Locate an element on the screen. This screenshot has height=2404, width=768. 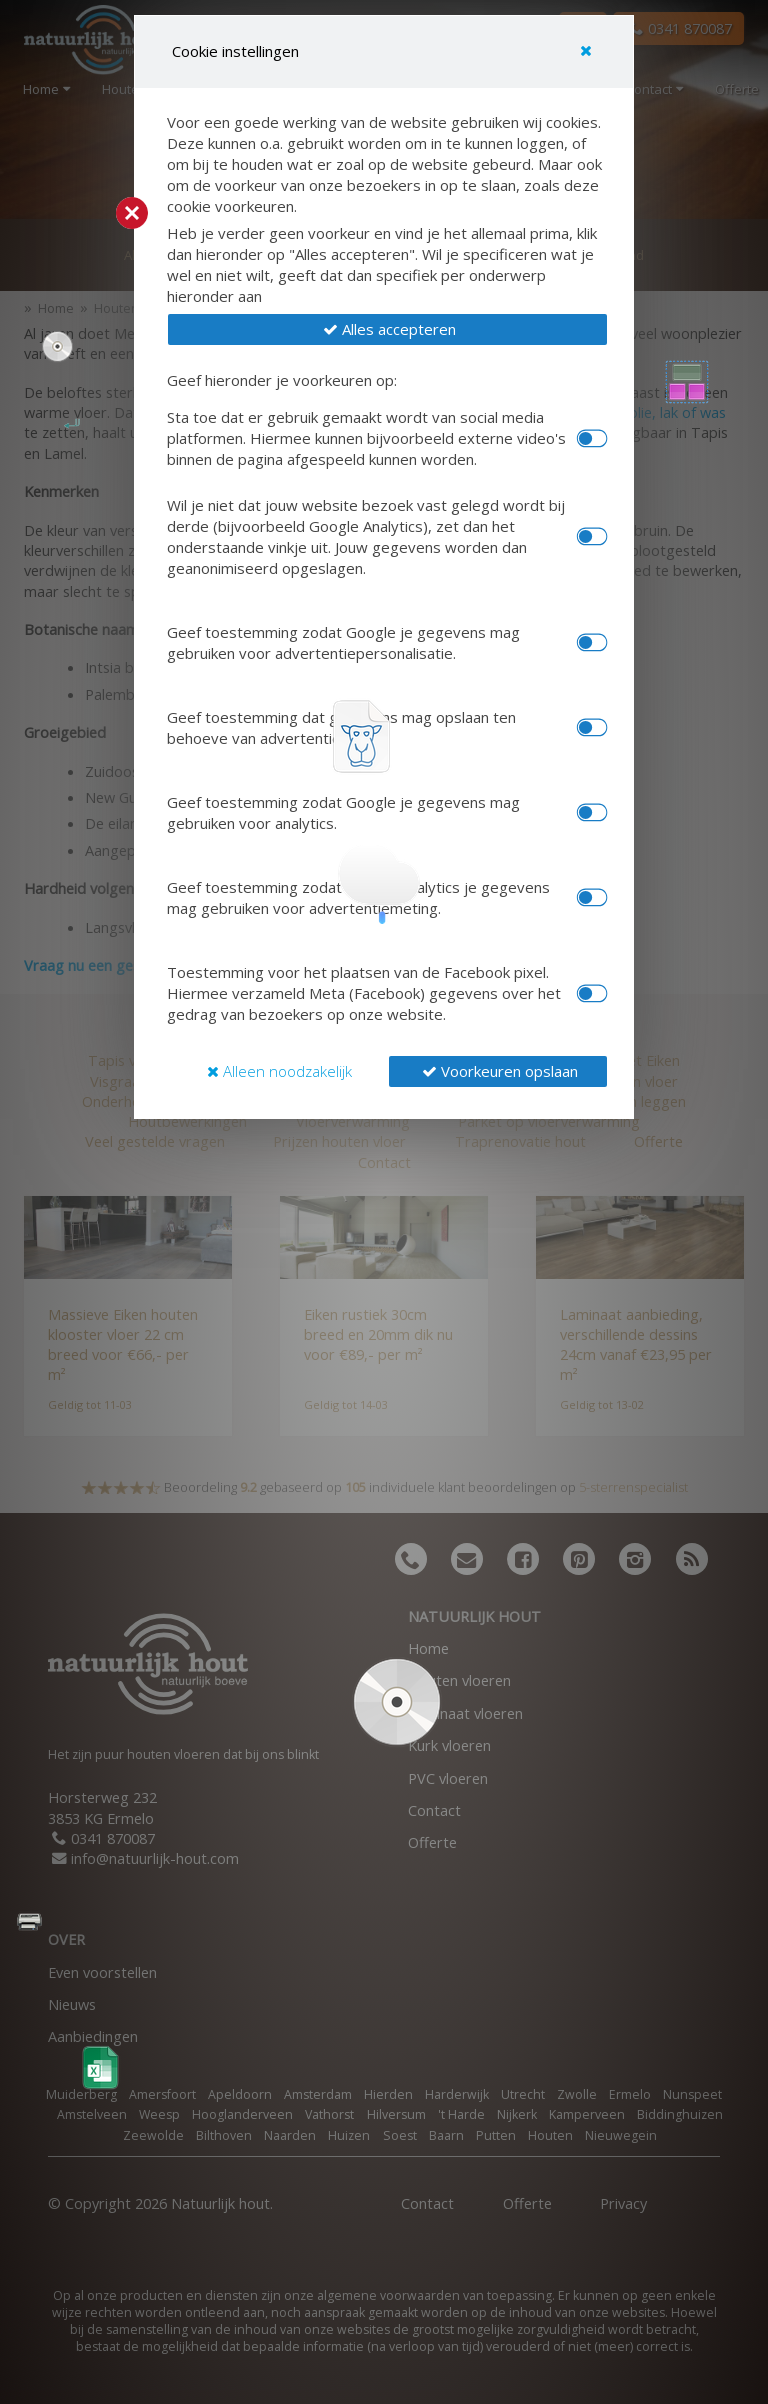
cancel or close the current action is located at coordinates (132, 213).